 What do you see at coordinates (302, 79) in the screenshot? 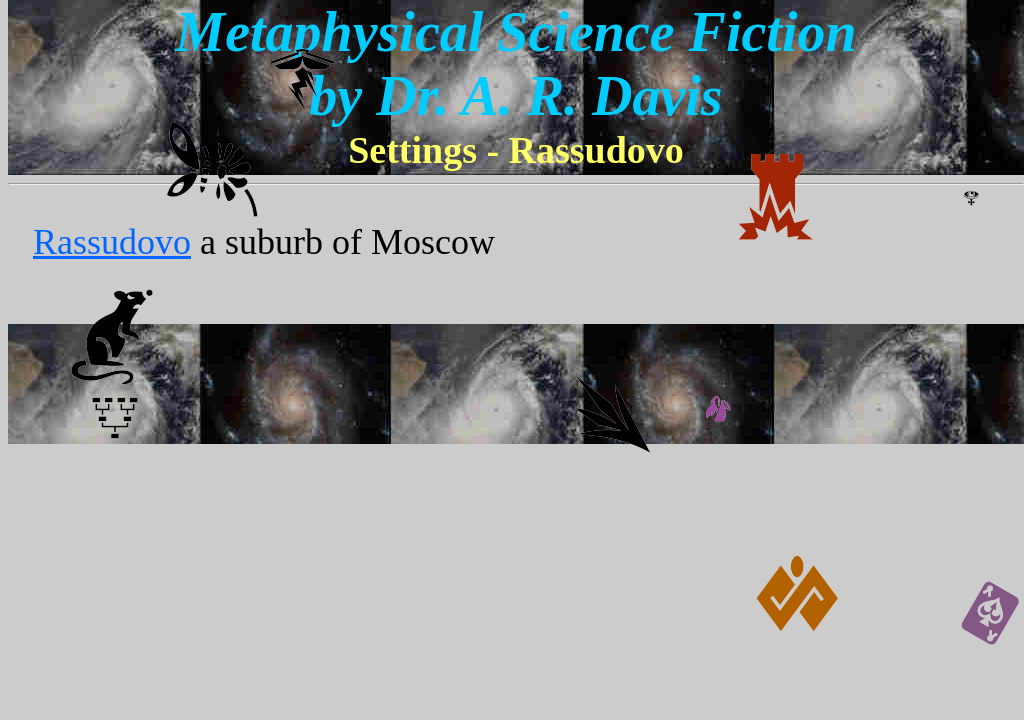
I see `access spell book or magic abilities` at bounding box center [302, 79].